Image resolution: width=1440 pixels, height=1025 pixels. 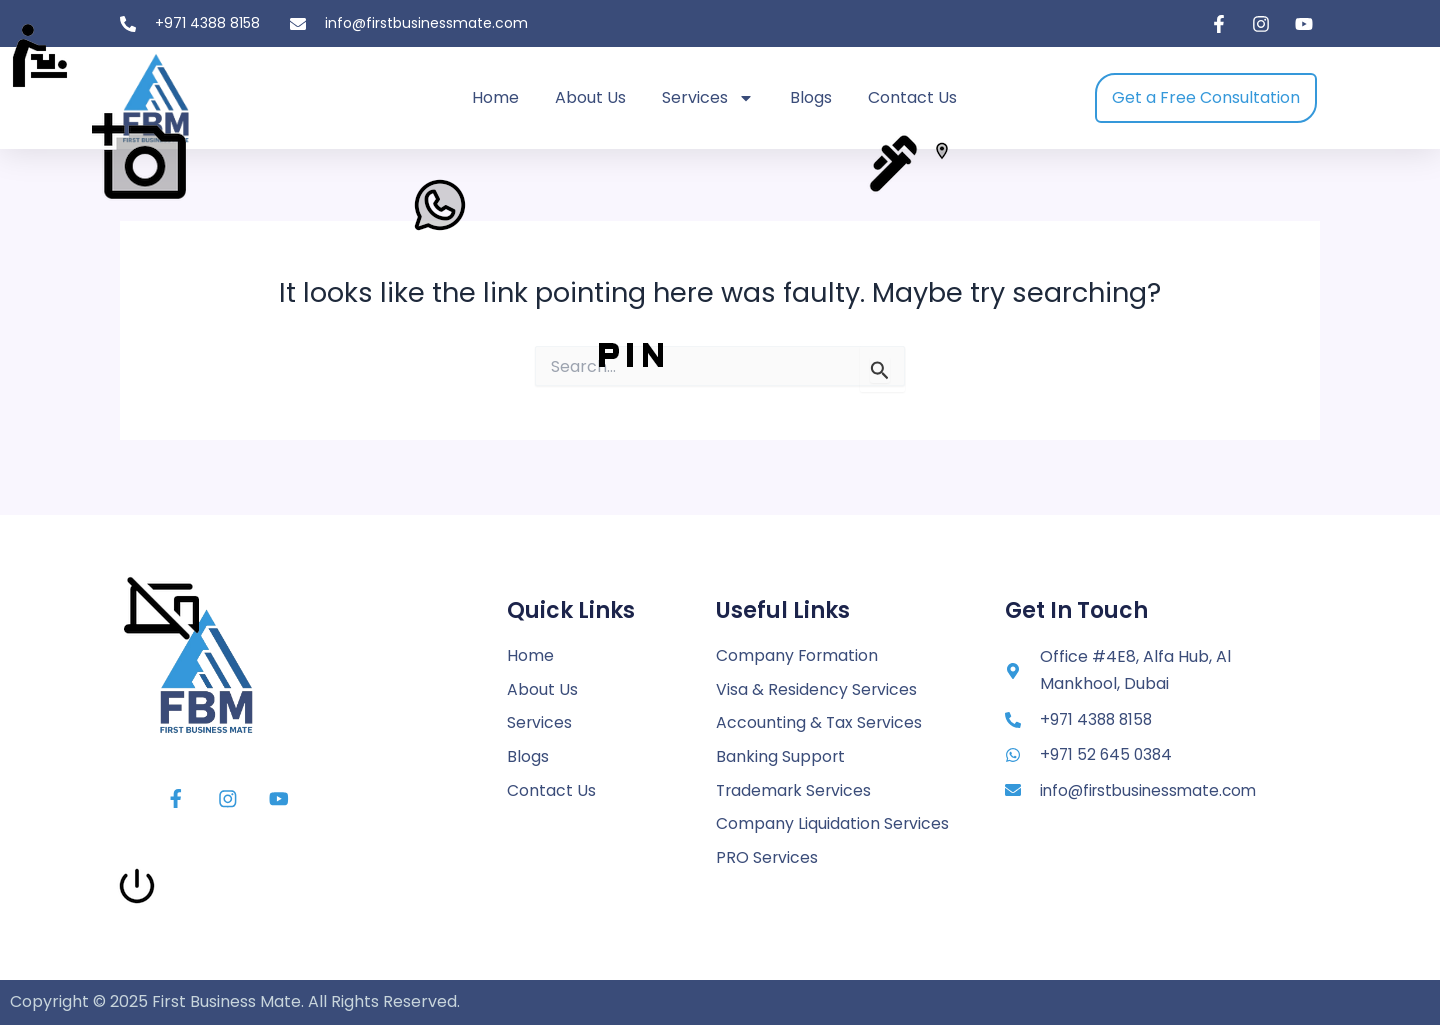 What do you see at coordinates (893, 163) in the screenshot?
I see `access plumbing services` at bounding box center [893, 163].